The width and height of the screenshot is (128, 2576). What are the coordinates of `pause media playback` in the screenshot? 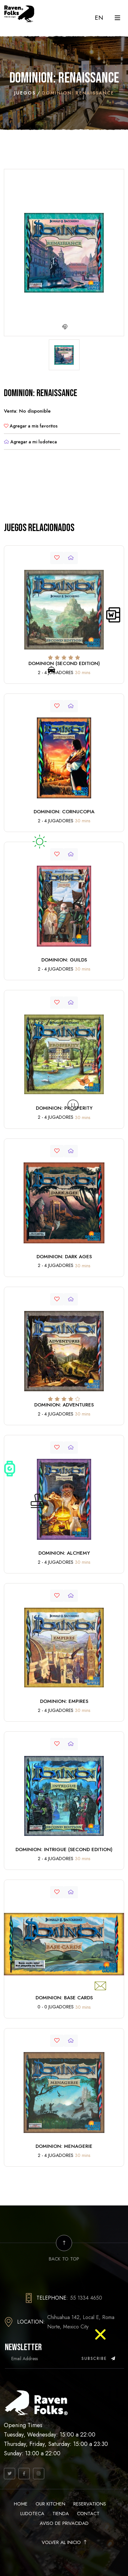 It's located at (73, 1105).